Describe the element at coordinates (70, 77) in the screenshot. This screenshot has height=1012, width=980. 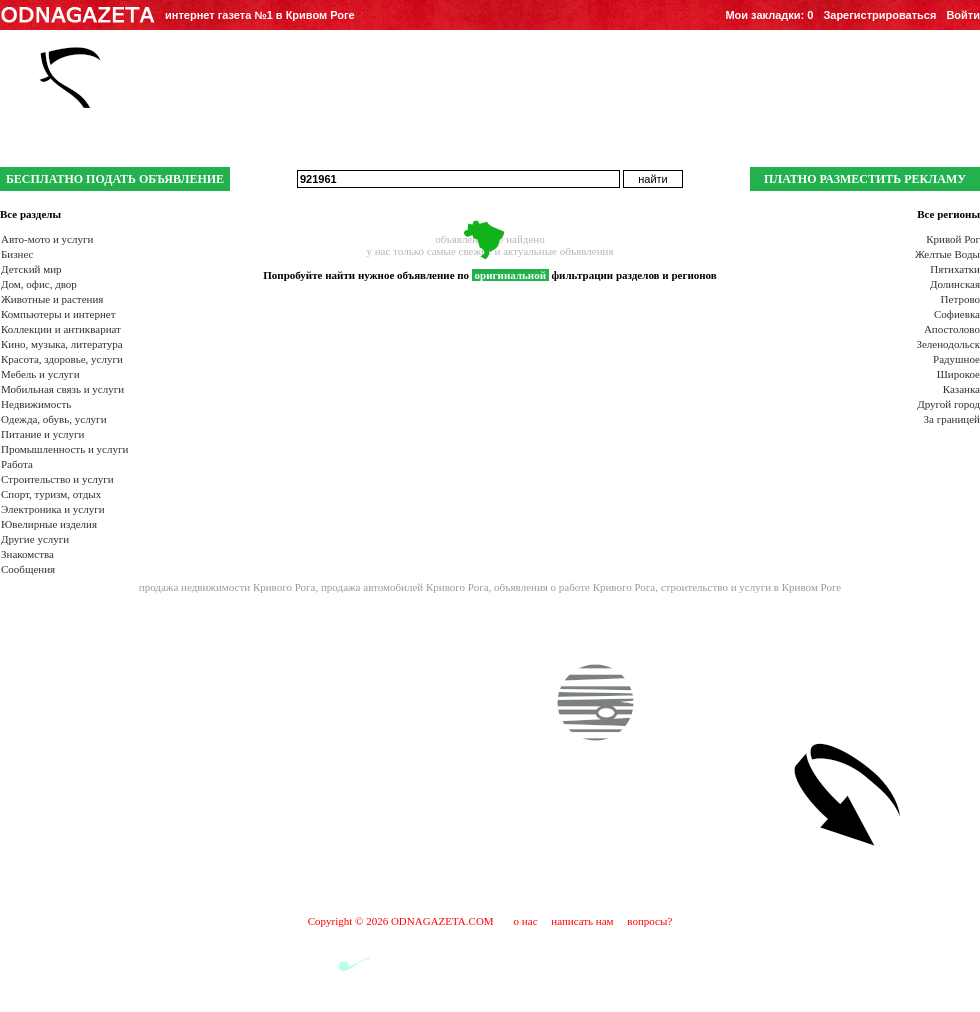
I see `select the scythe weapon or tool` at that location.